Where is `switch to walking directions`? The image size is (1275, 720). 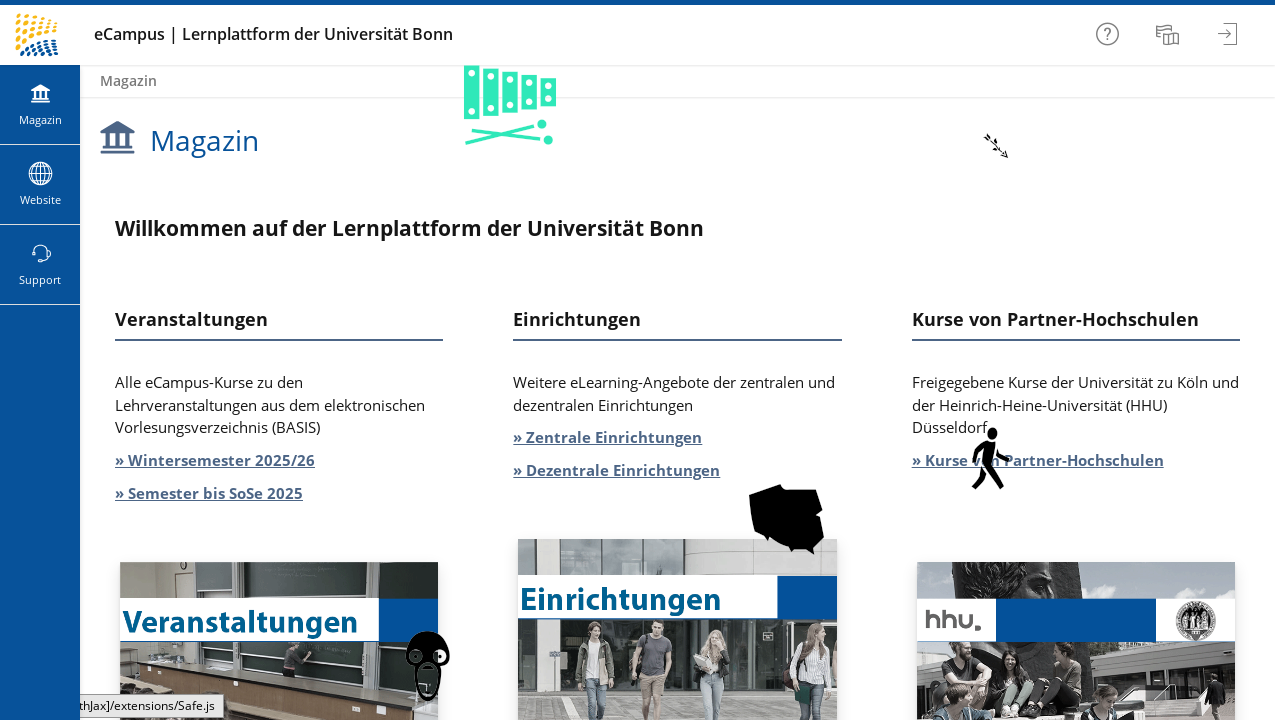 switch to walking directions is located at coordinates (990, 458).